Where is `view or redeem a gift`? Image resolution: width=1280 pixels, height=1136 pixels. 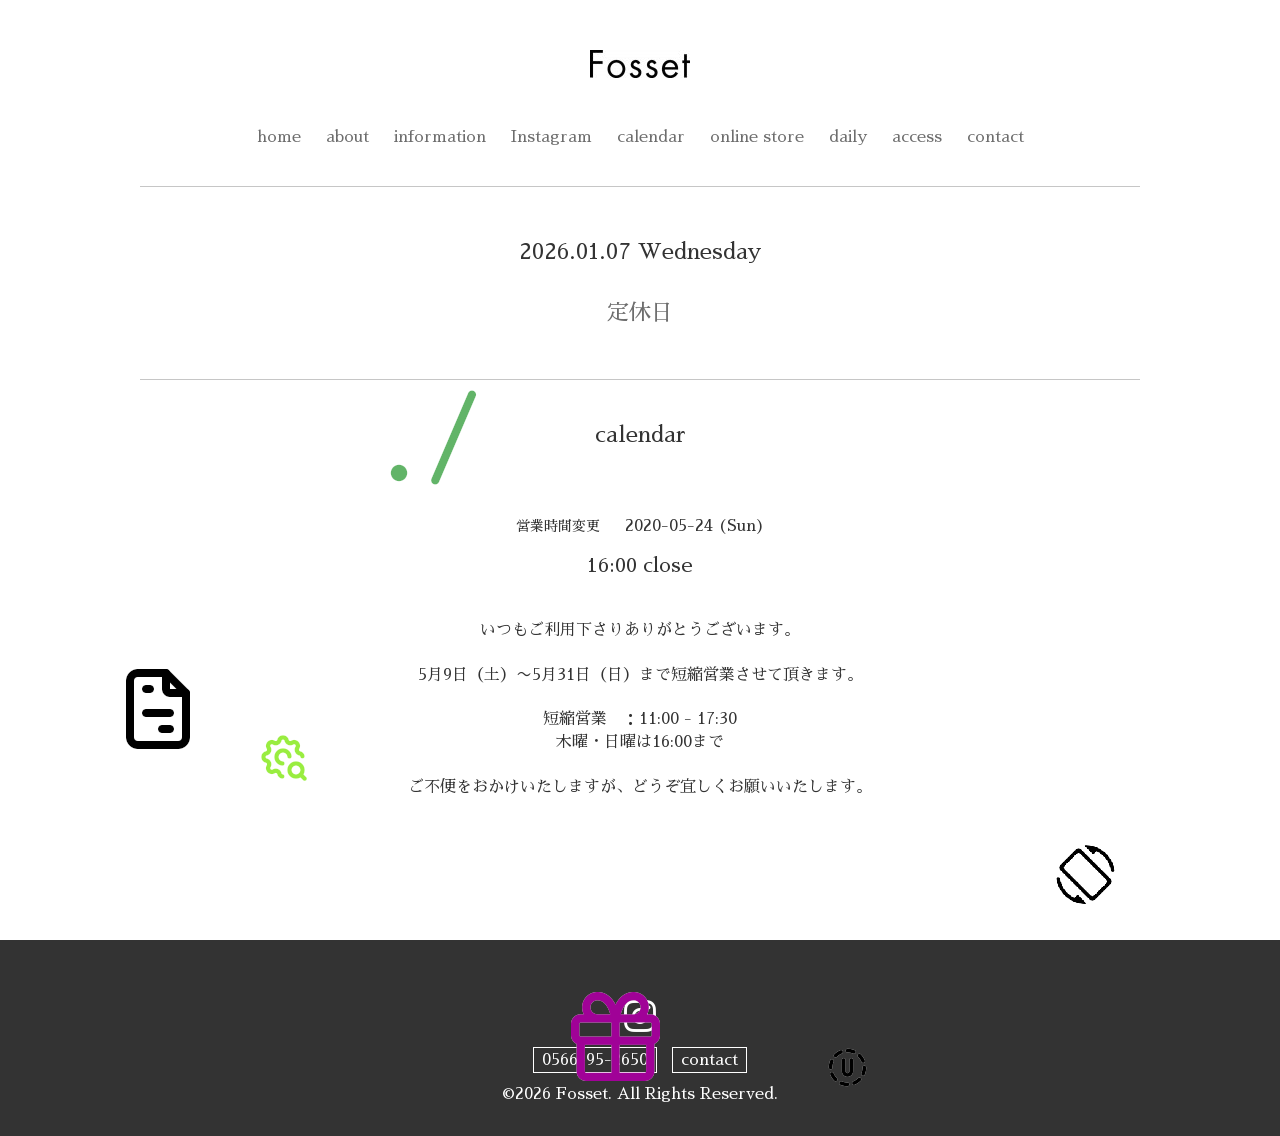
view or redeem a gift is located at coordinates (615, 1036).